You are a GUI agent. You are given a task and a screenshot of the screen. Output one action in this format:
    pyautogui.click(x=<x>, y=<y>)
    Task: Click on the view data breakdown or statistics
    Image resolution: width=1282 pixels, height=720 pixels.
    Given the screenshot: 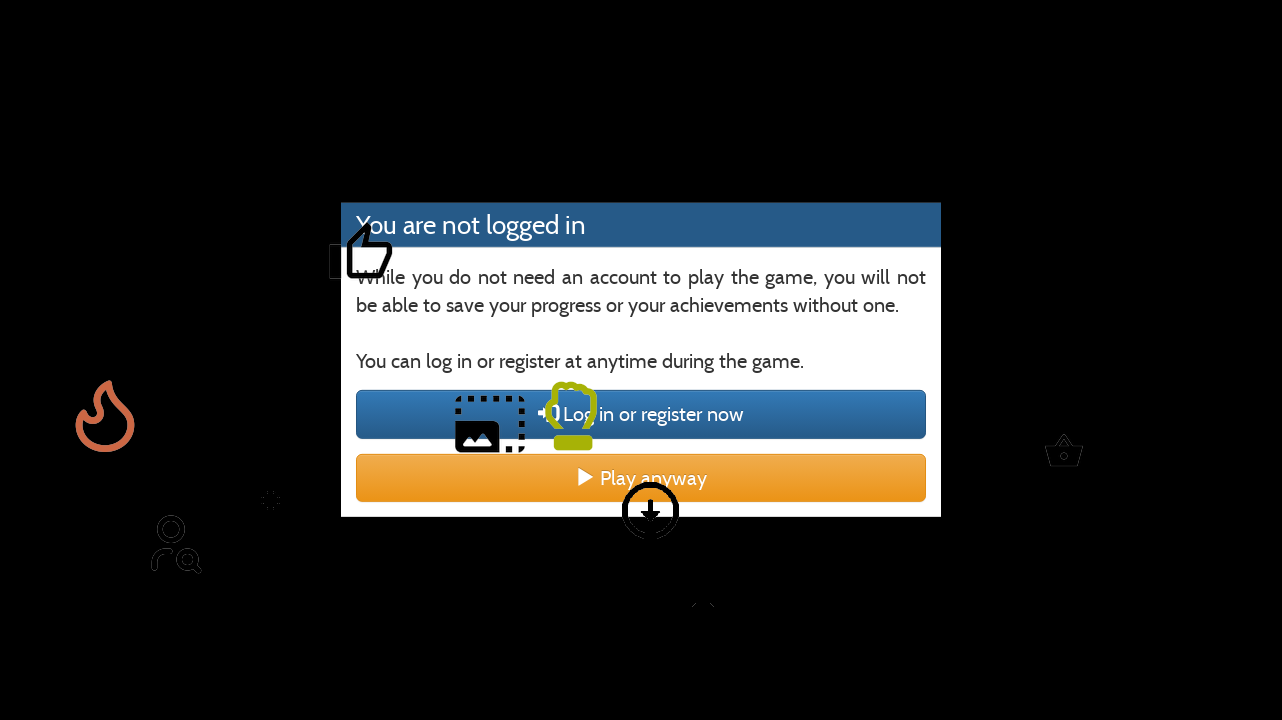 What is the action you would take?
    pyautogui.click(x=270, y=500)
    